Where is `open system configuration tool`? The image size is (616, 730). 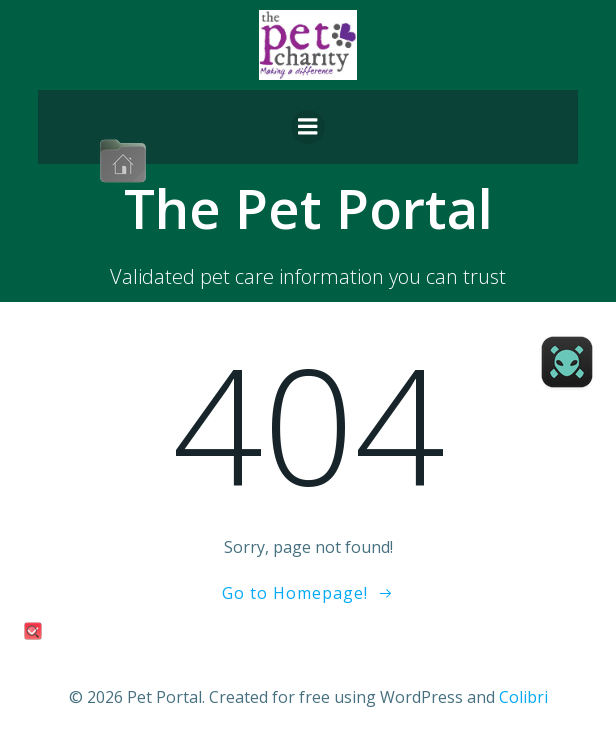
open system configuration tool is located at coordinates (33, 631).